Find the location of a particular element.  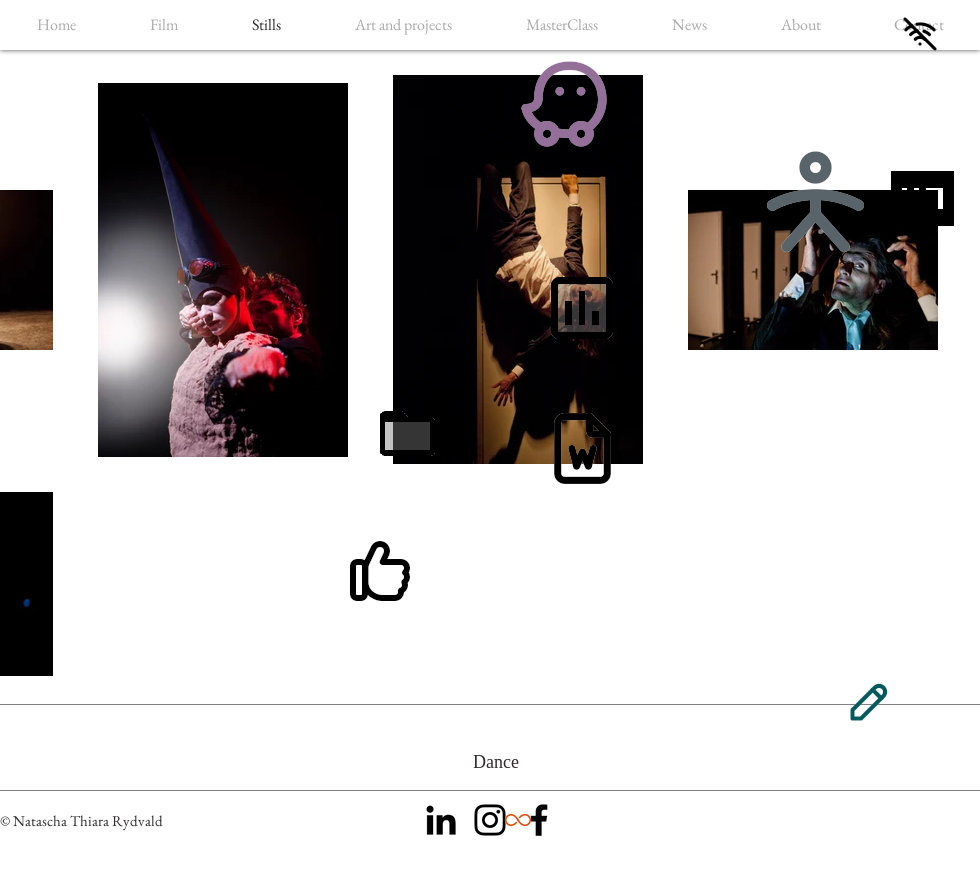

indicates wifi is disabled or unavailable is located at coordinates (920, 34).